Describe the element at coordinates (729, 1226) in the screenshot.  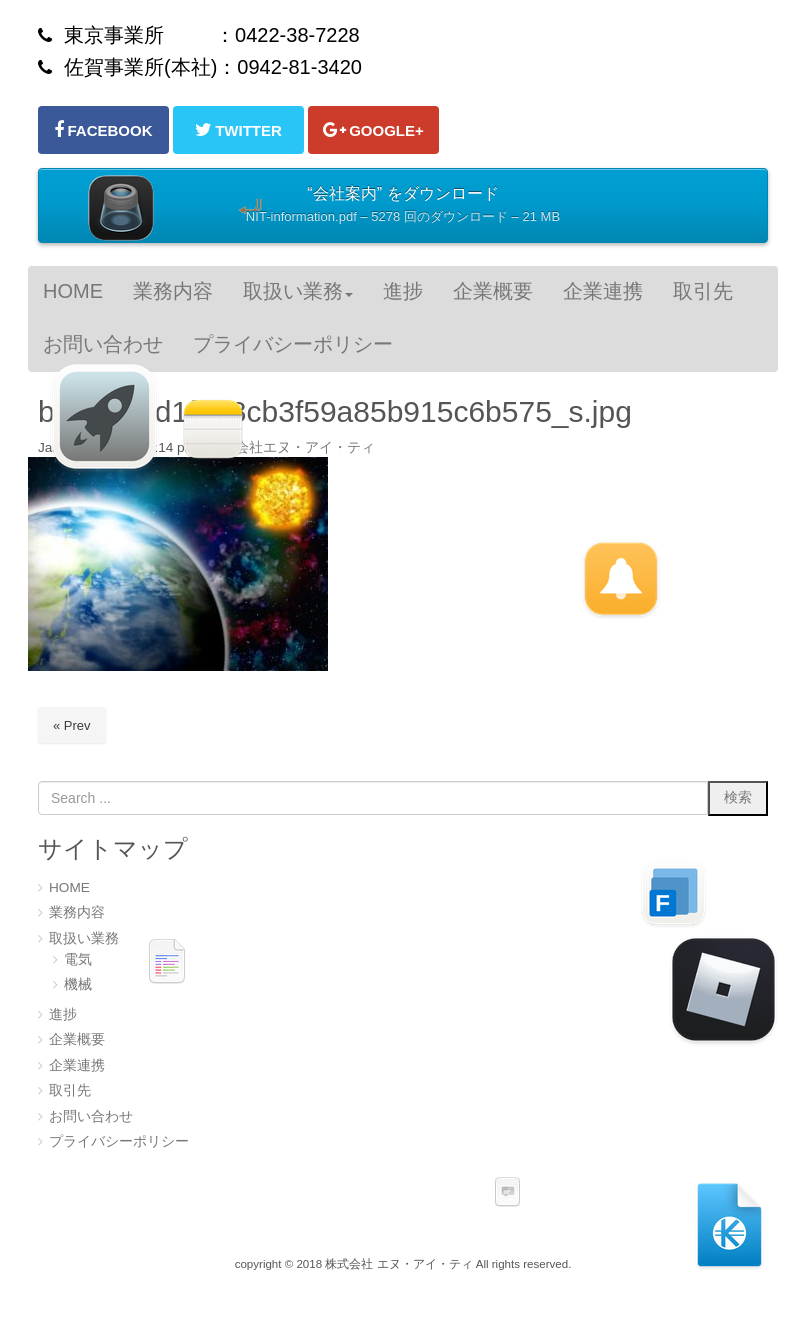
I see `open a KMyMoney financial data file` at that location.